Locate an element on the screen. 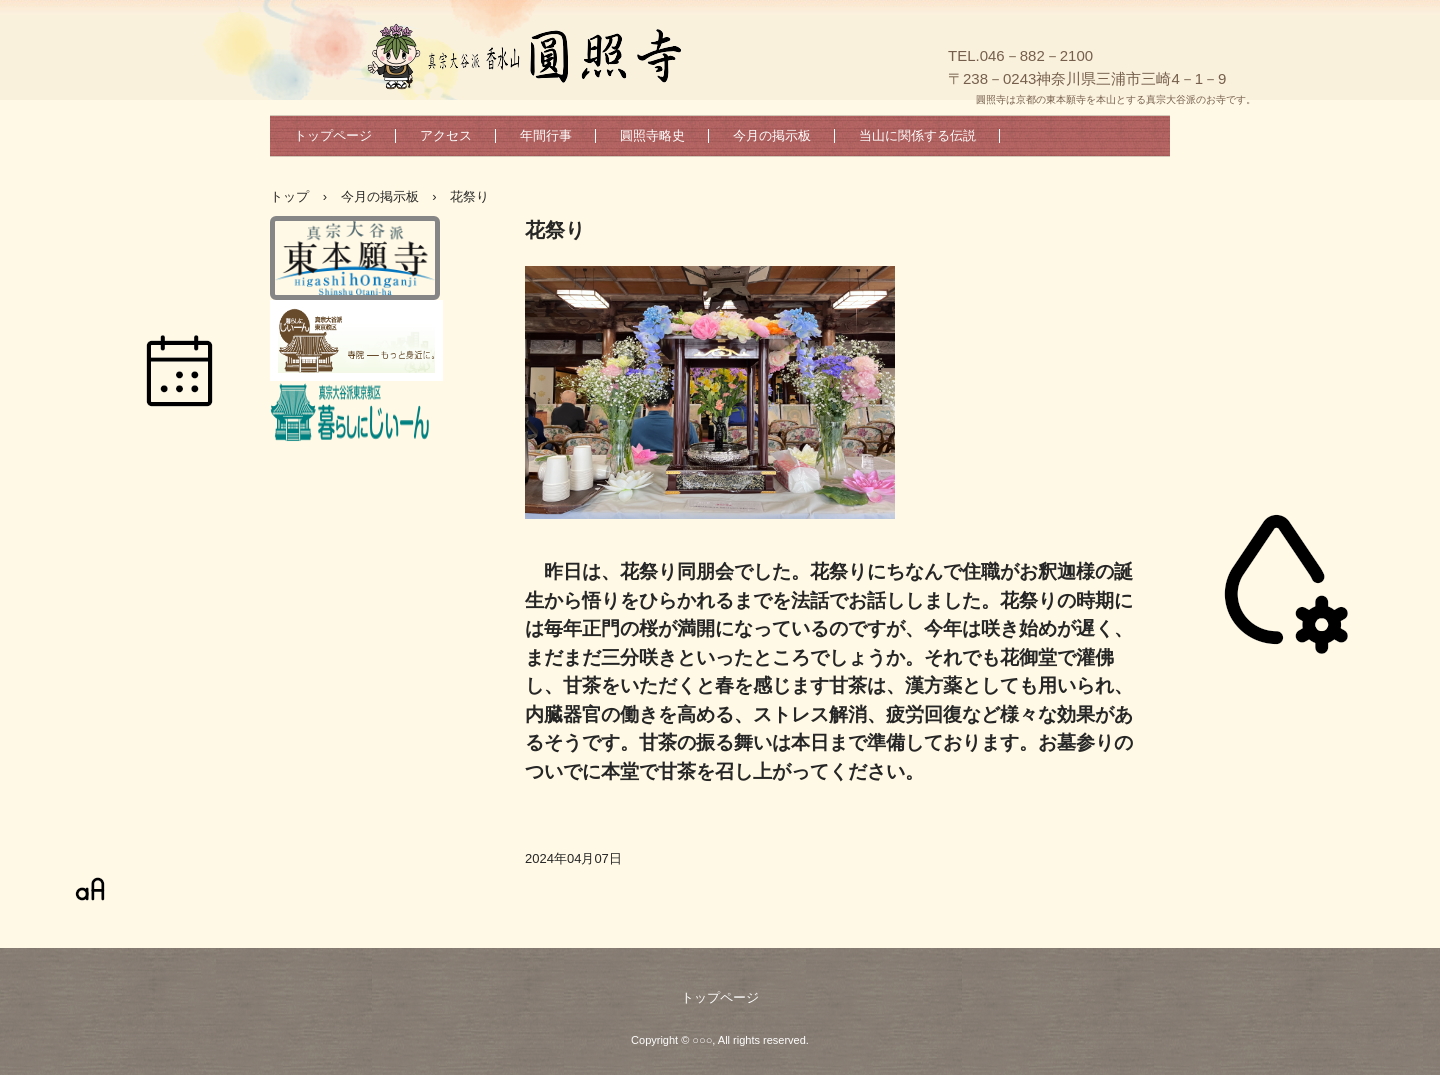 The image size is (1440, 1075). view calendar events is located at coordinates (179, 373).